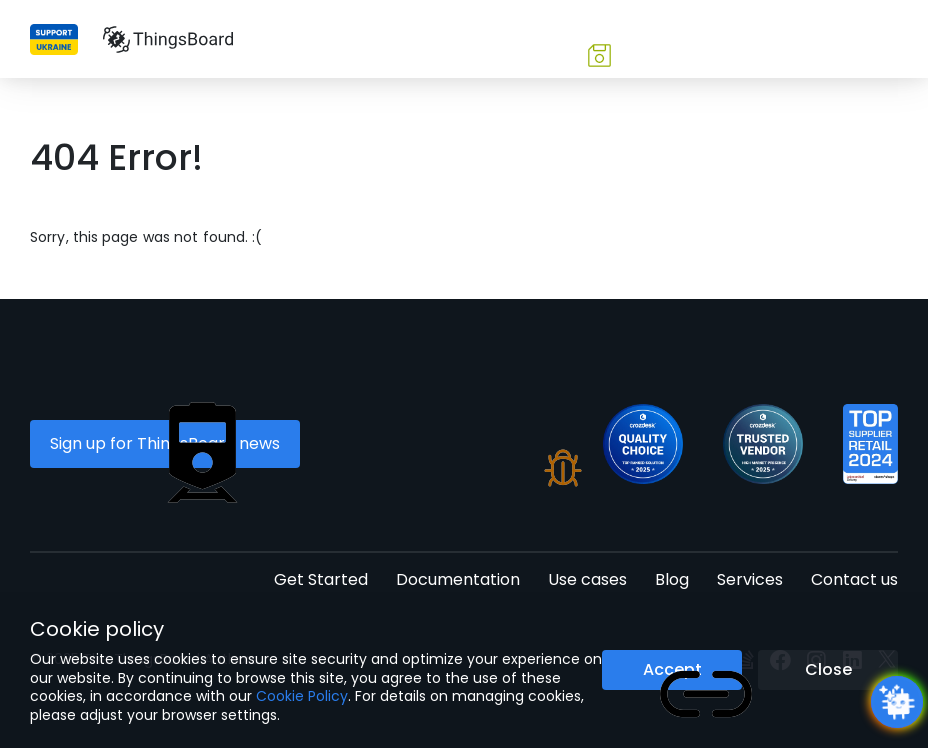  Describe the element at coordinates (202, 452) in the screenshot. I see `view train schedules or rail services` at that location.